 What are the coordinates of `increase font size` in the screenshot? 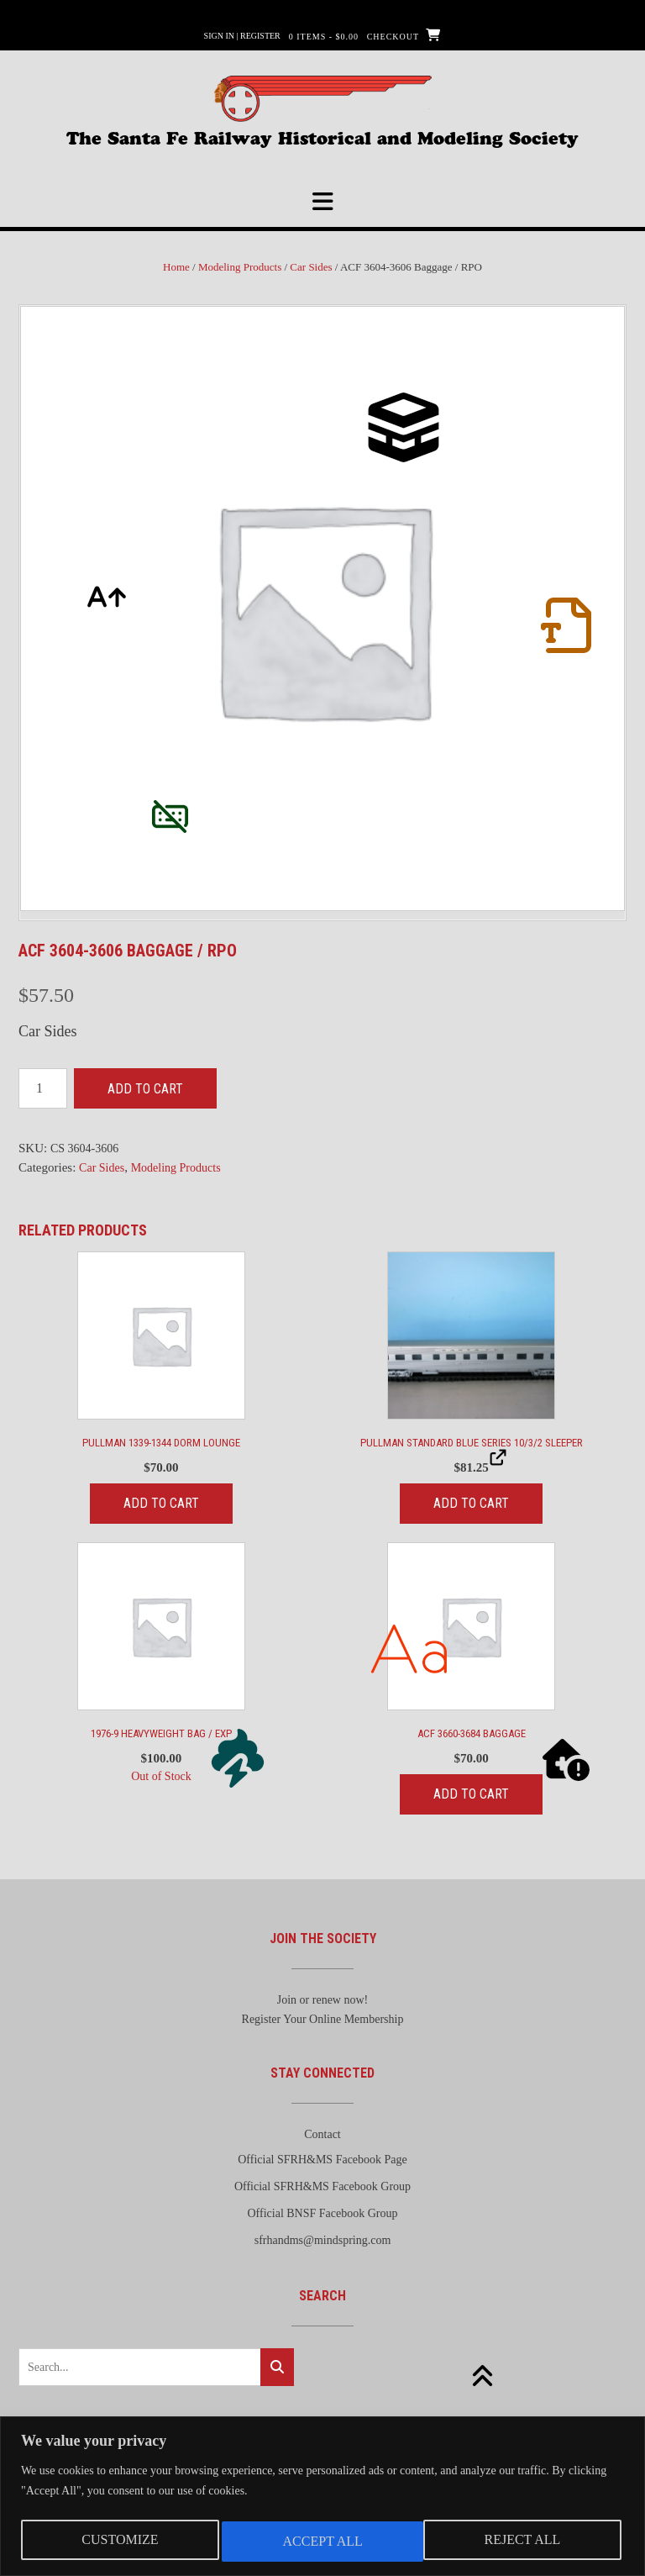 It's located at (107, 598).